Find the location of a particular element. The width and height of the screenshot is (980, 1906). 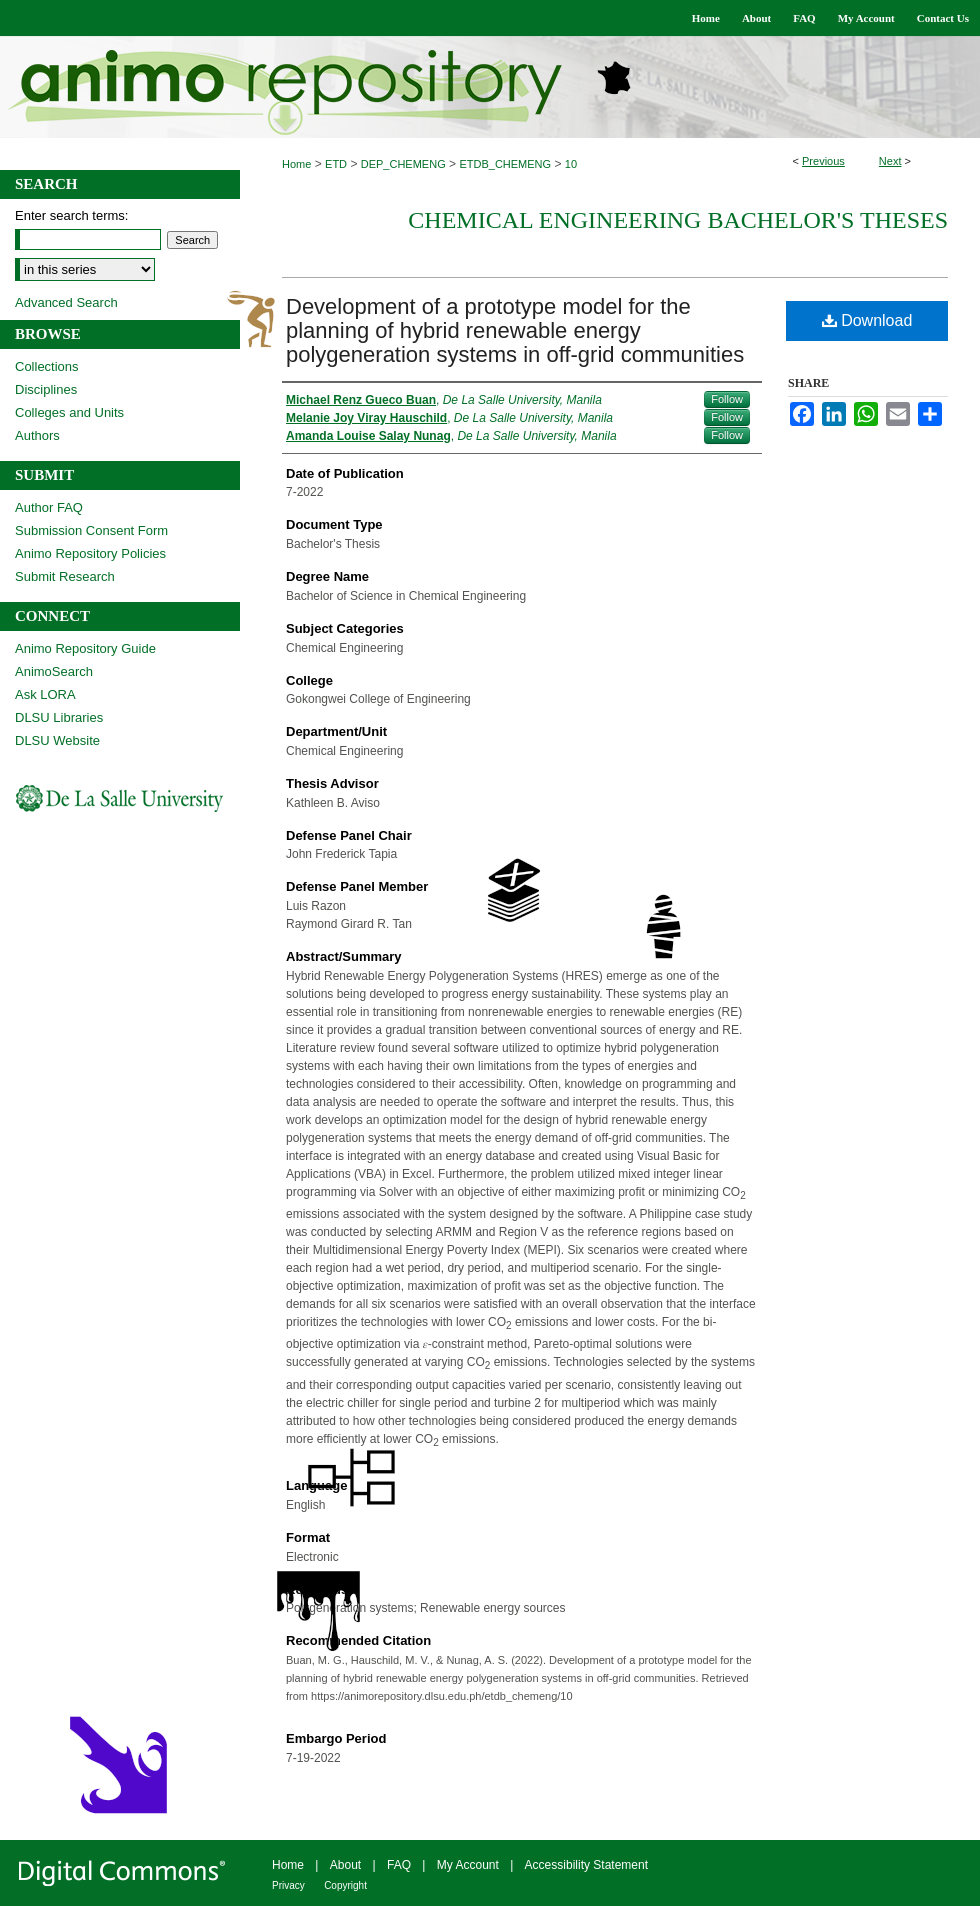

activate dragon breath ability is located at coordinates (118, 1765).